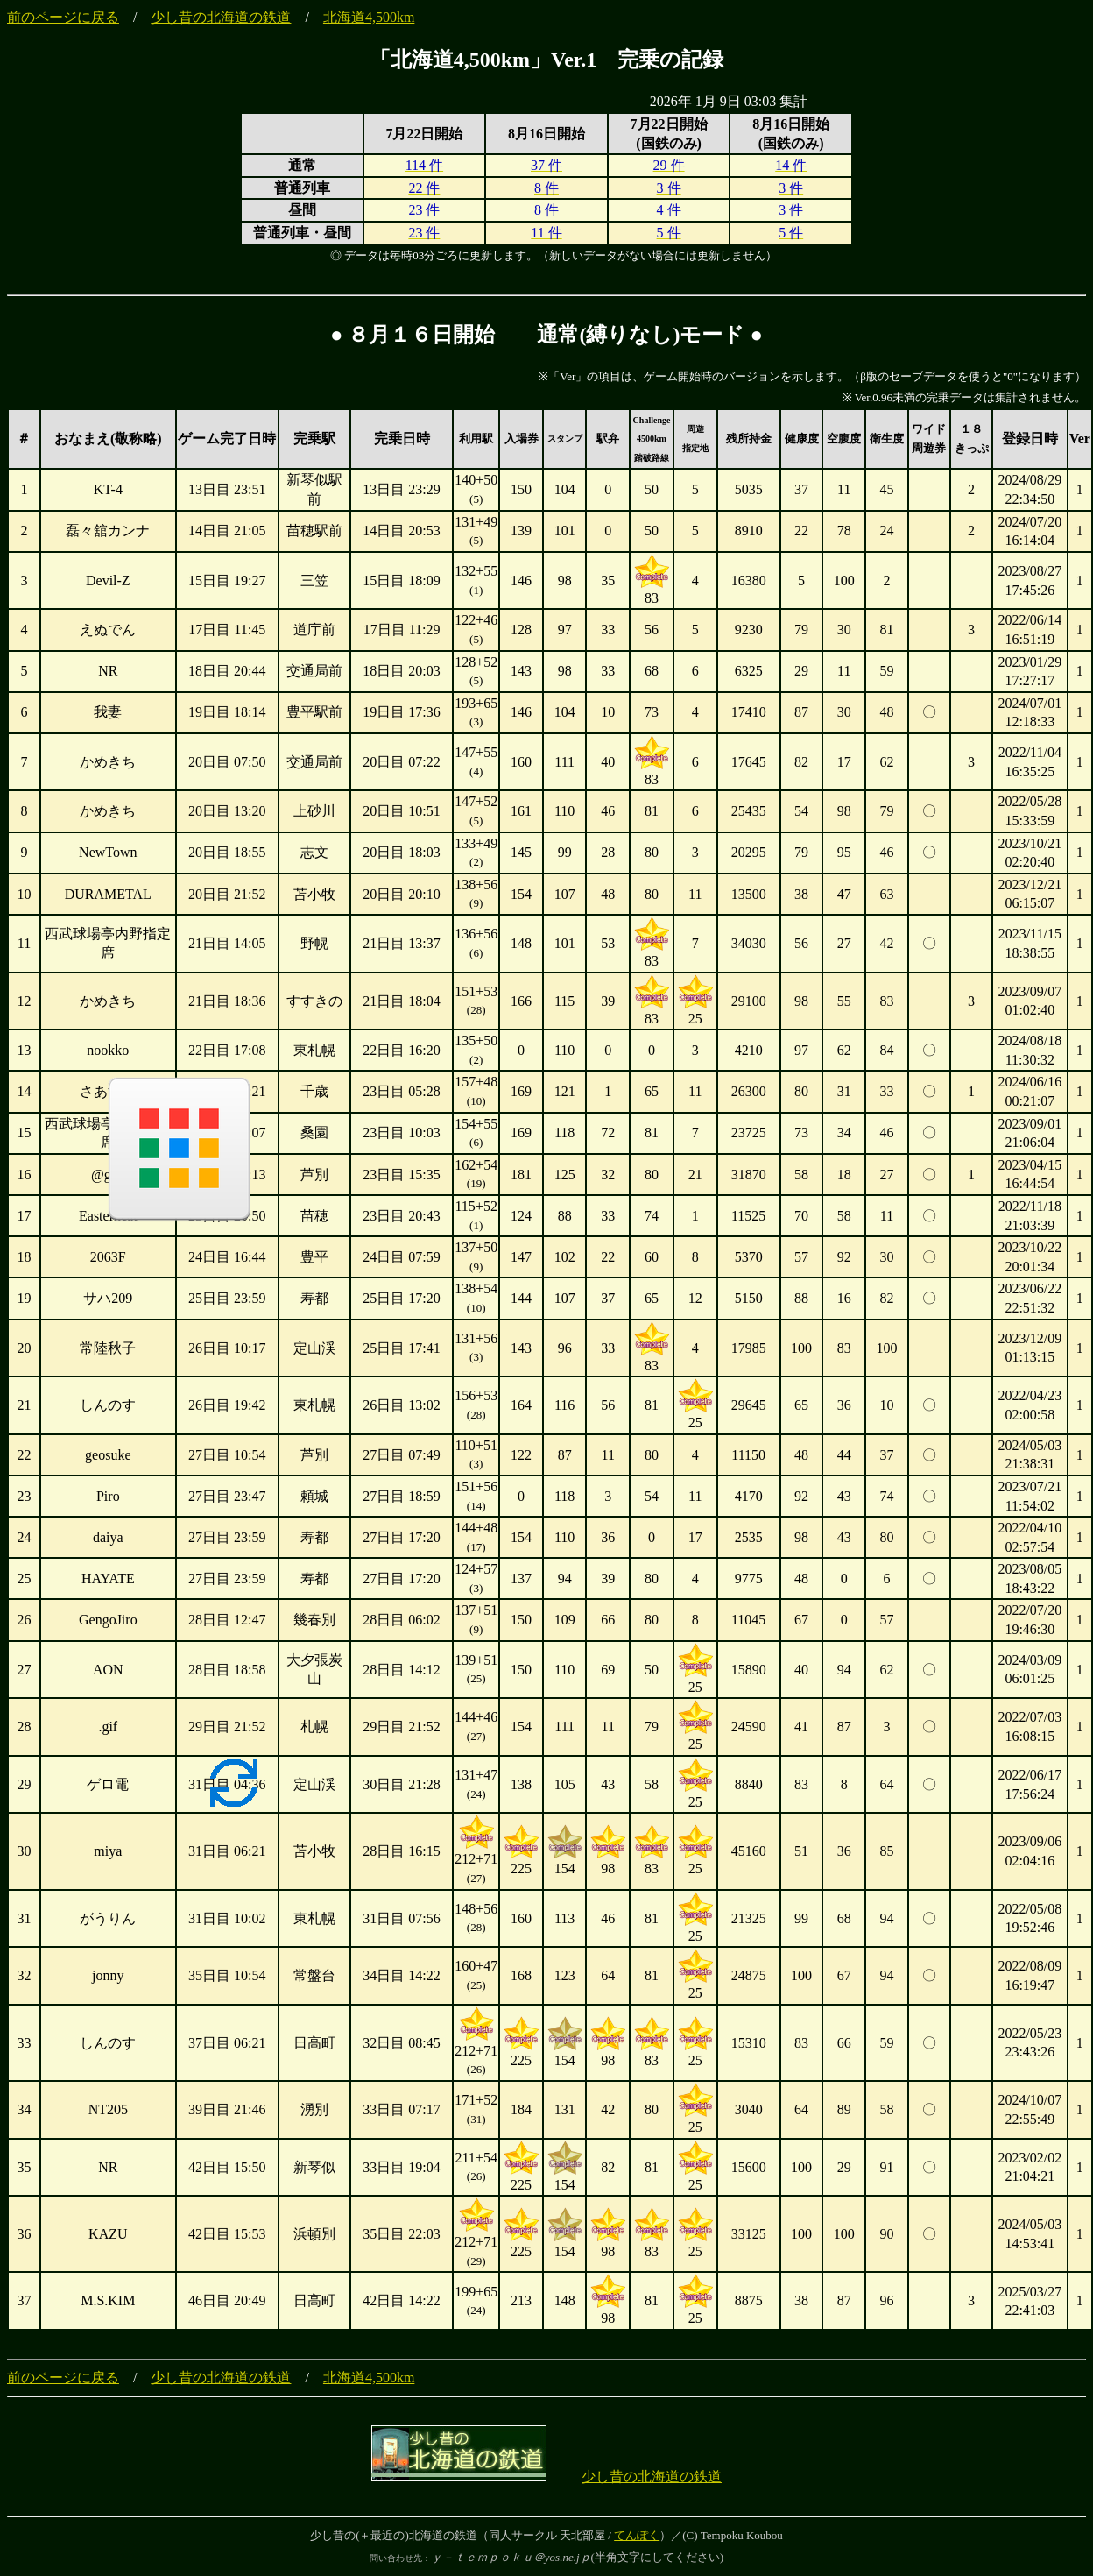 The width and height of the screenshot is (1093, 2576). I want to click on open color palette or theme settings, so click(179, 1148).